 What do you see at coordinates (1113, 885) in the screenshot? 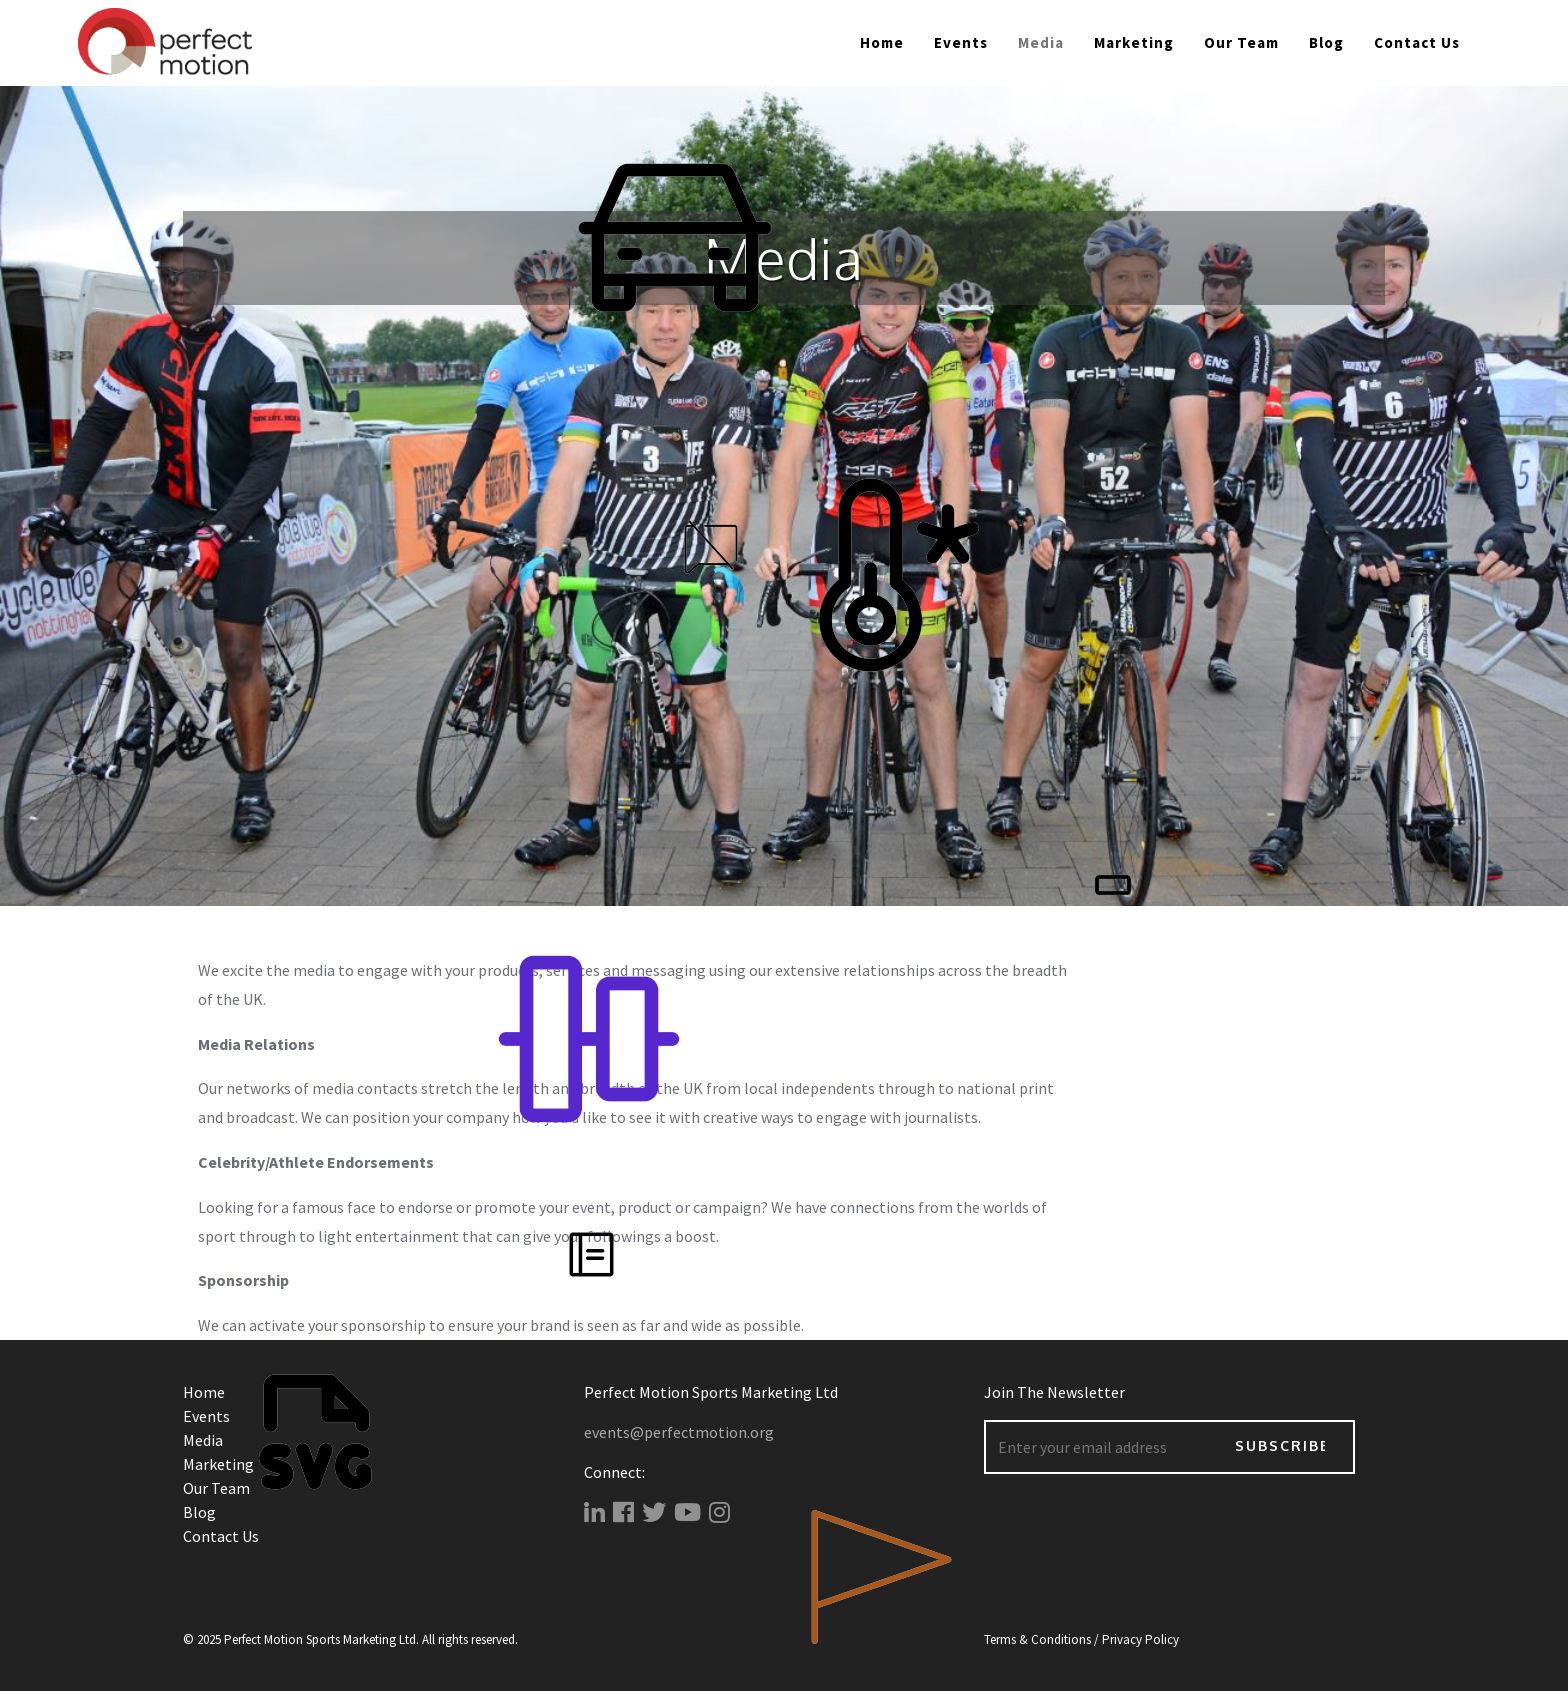
I see `crop image to 7:5 aspect ratio` at bounding box center [1113, 885].